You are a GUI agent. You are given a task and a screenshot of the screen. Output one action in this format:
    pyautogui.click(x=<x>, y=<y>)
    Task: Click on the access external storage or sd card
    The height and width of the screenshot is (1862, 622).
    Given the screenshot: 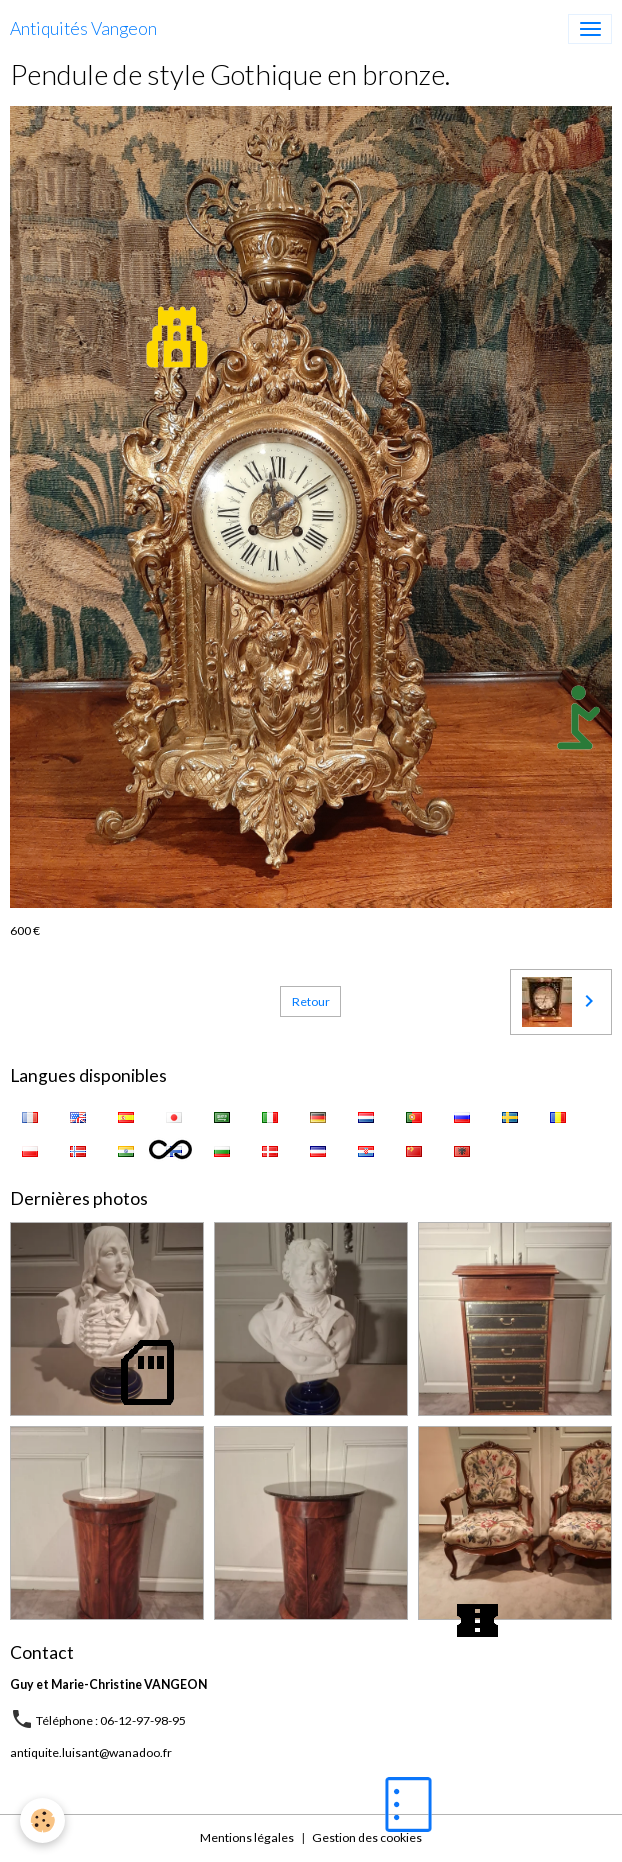 What is the action you would take?
    pyautogui.click(x=147, y=1372)
    